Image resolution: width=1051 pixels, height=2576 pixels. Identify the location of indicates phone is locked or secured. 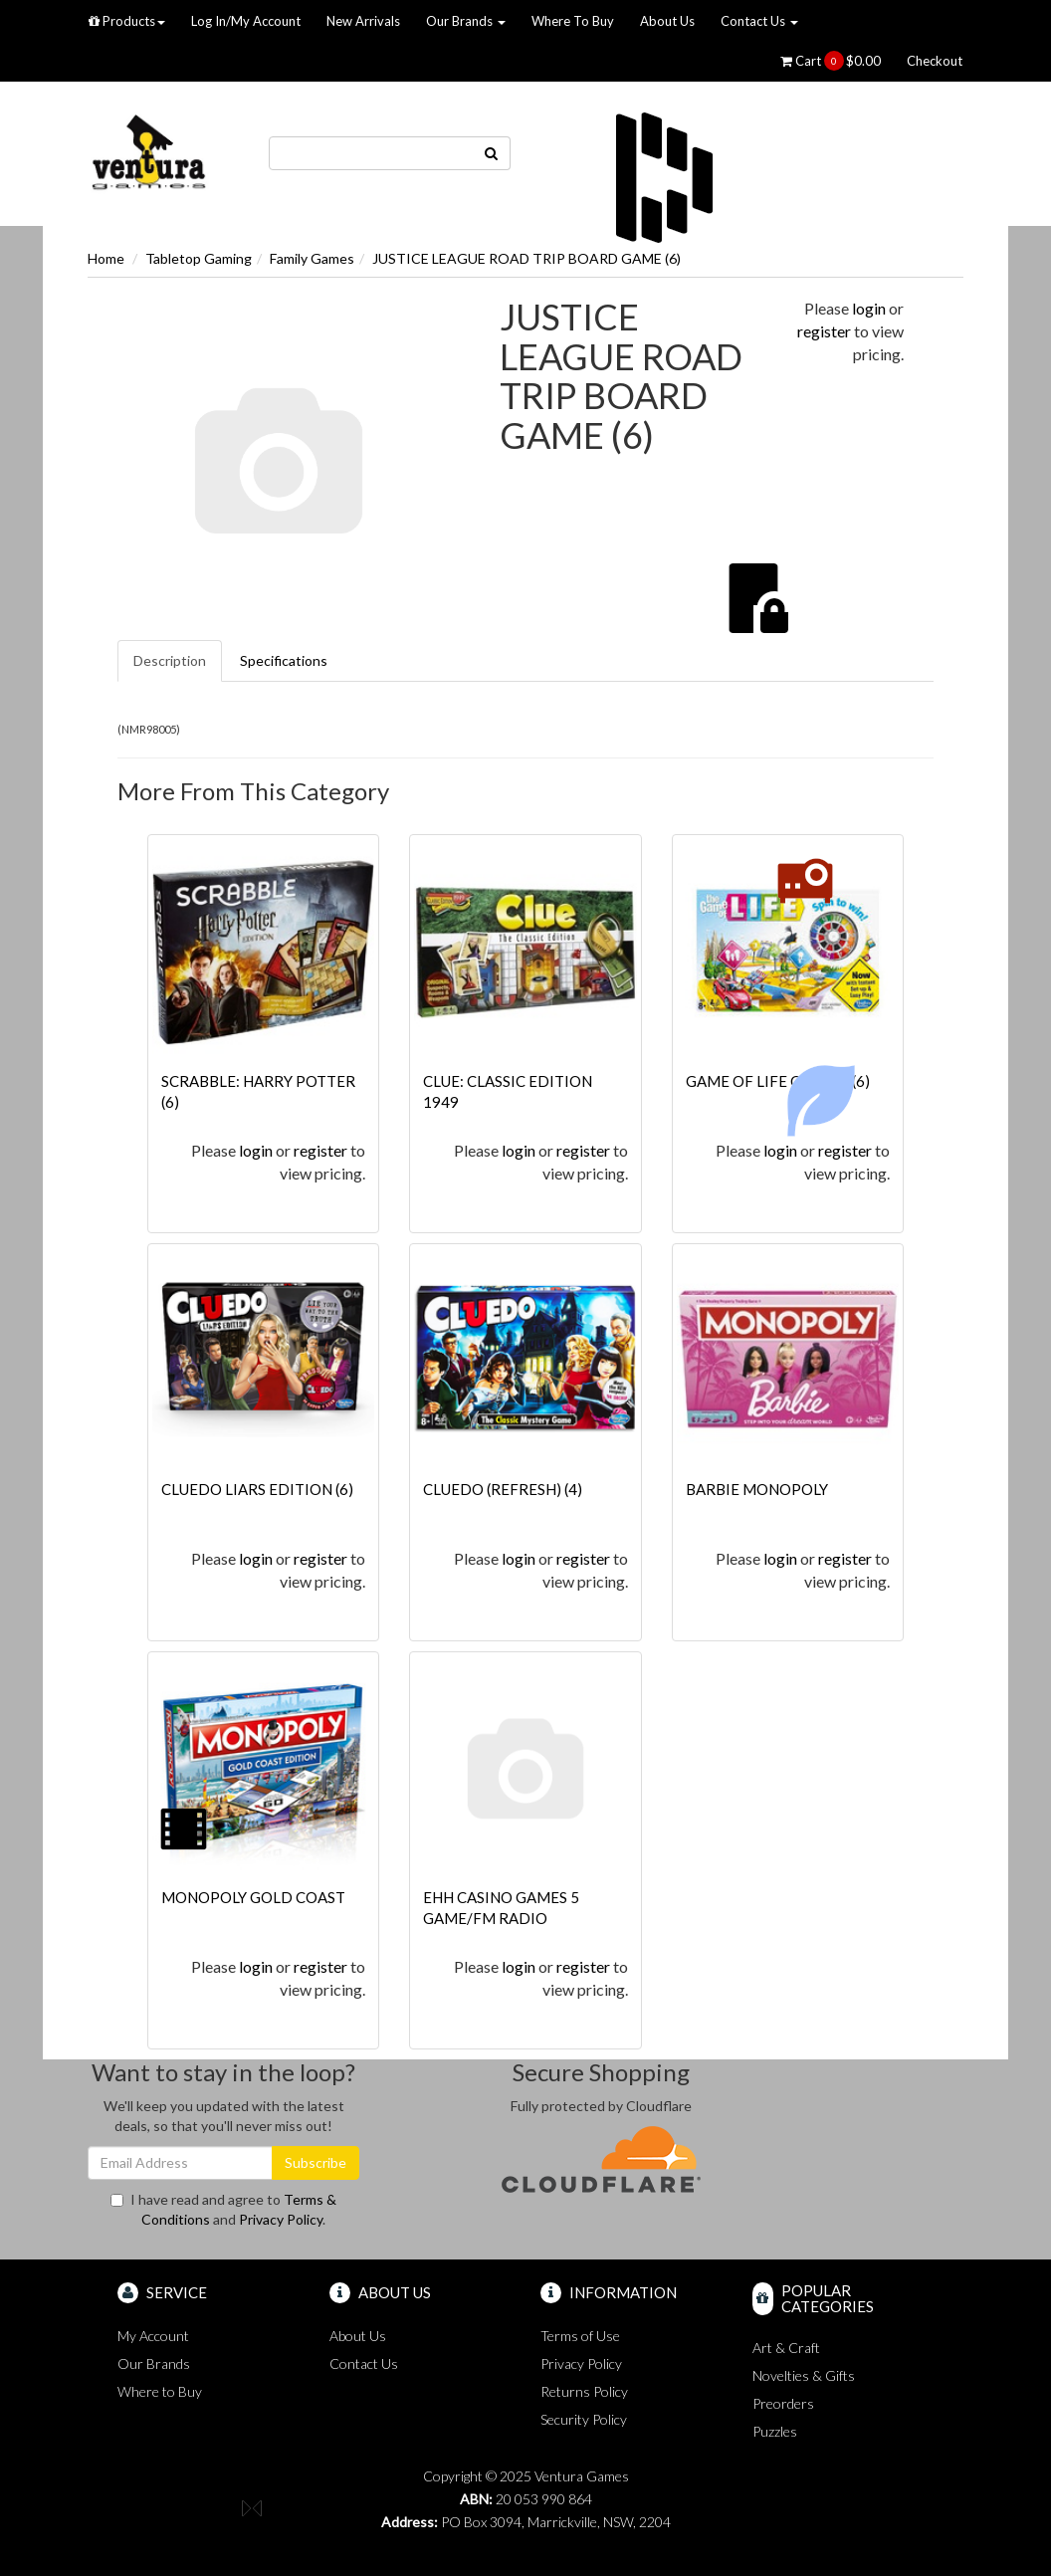
(753, 598).